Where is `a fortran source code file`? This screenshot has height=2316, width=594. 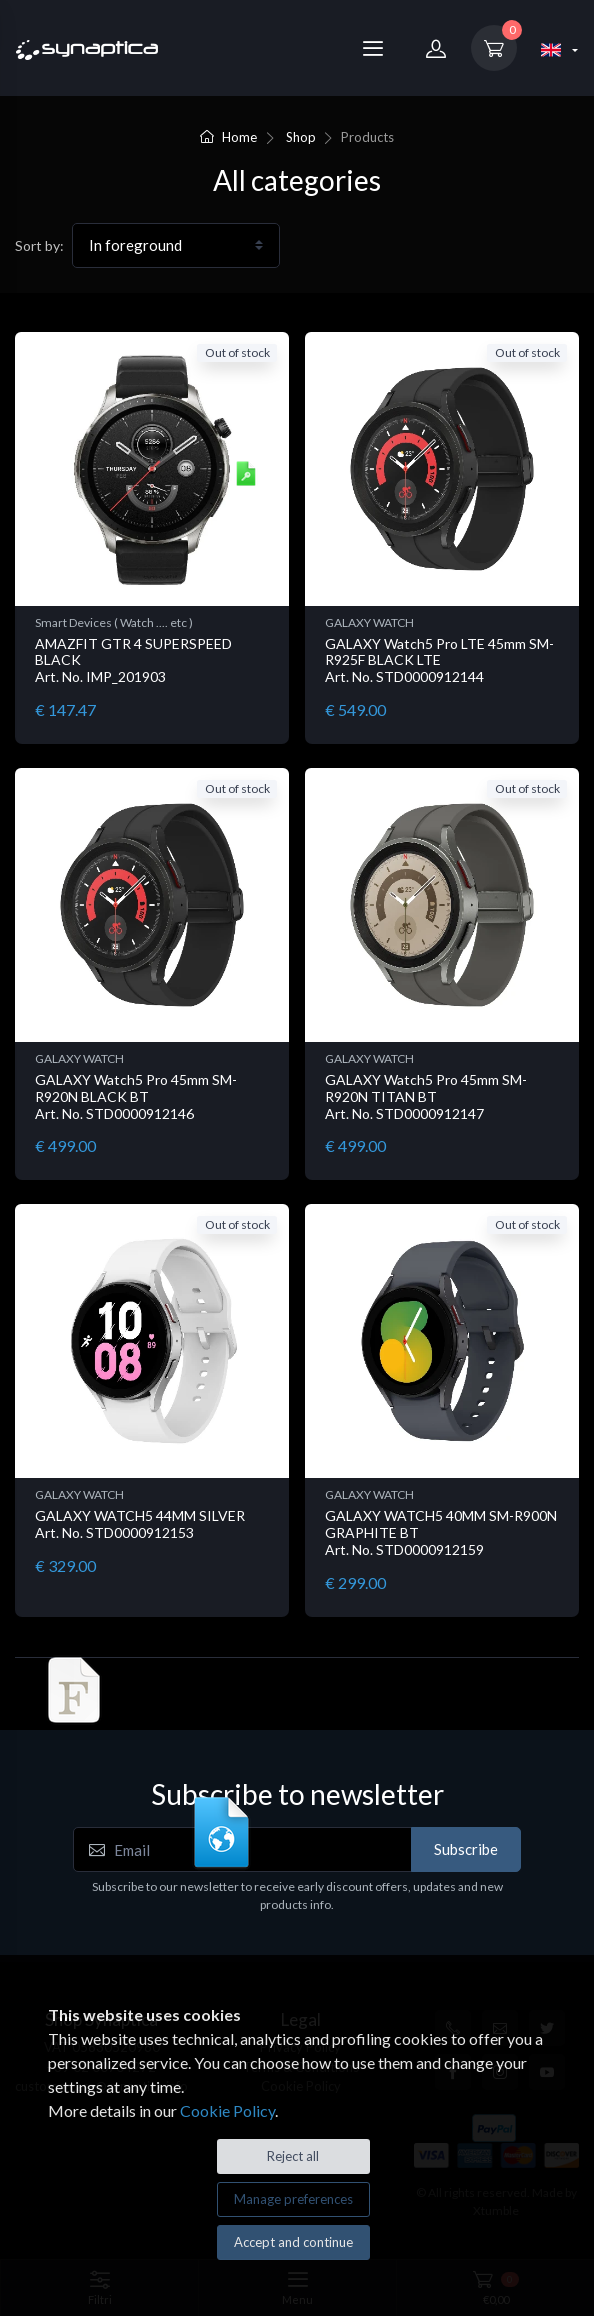 a fortran source code file is located at coordinates (74, 1690).